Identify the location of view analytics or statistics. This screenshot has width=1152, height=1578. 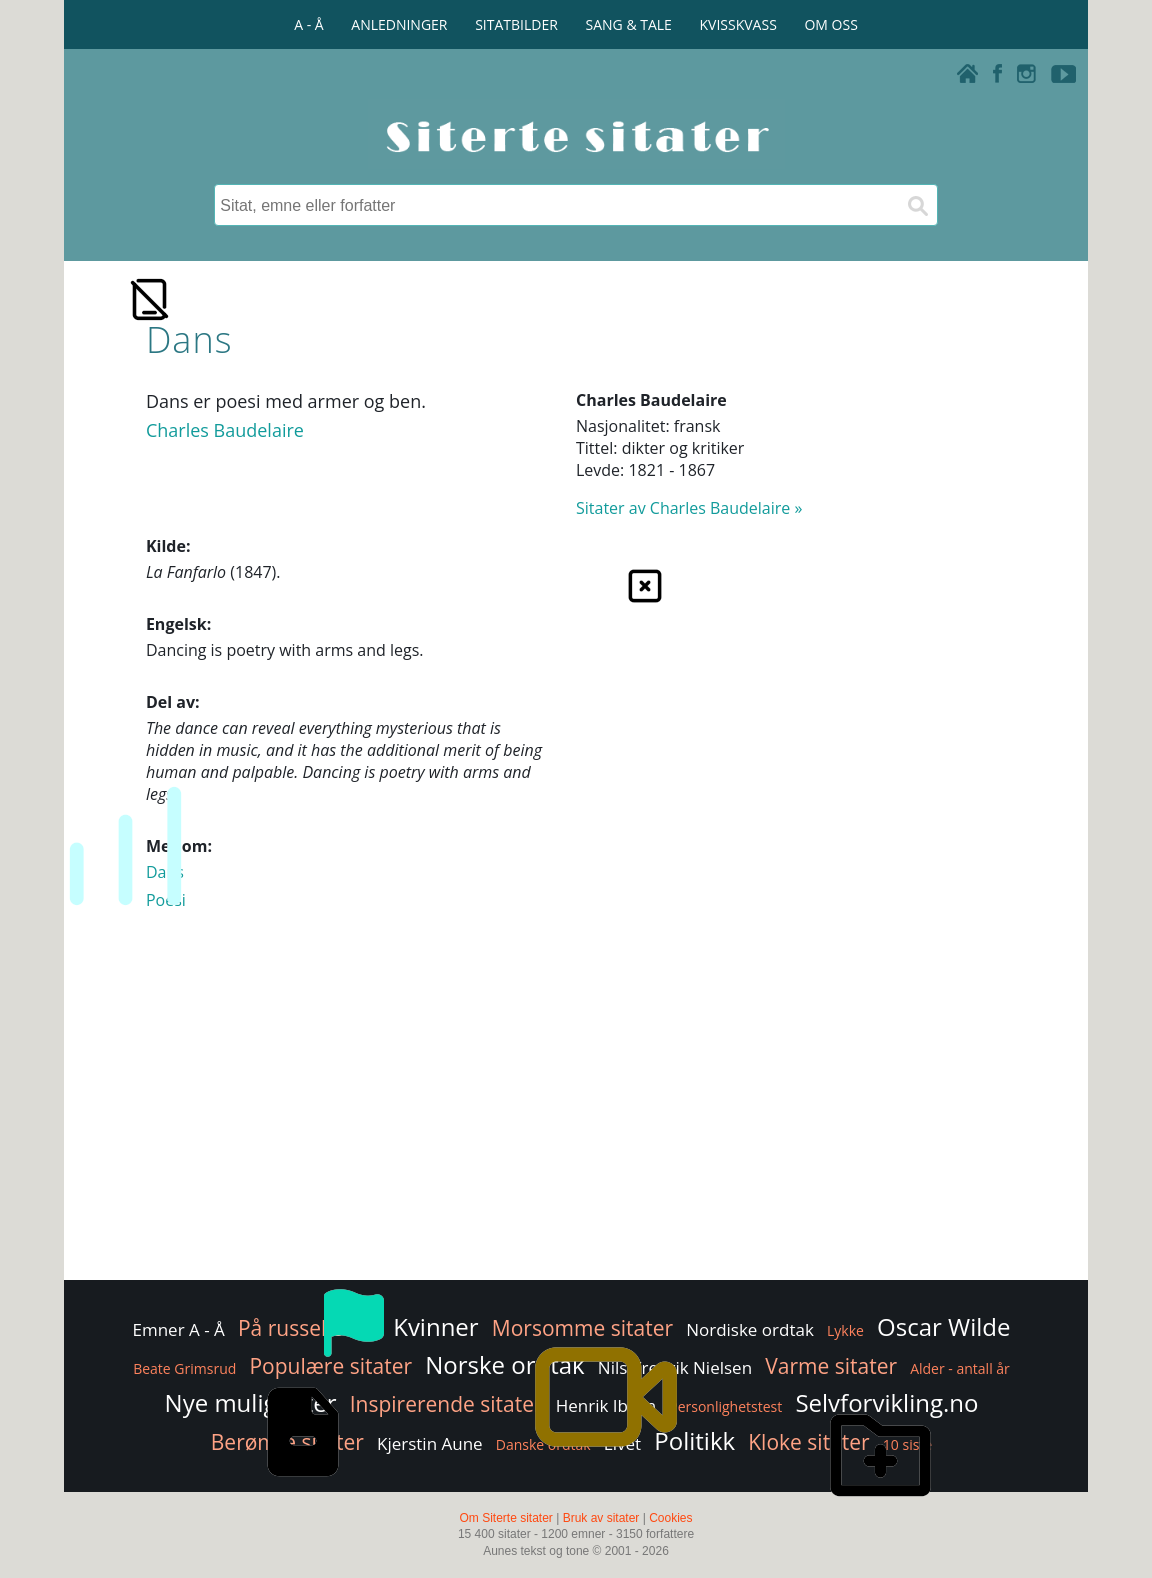
(125, 842).